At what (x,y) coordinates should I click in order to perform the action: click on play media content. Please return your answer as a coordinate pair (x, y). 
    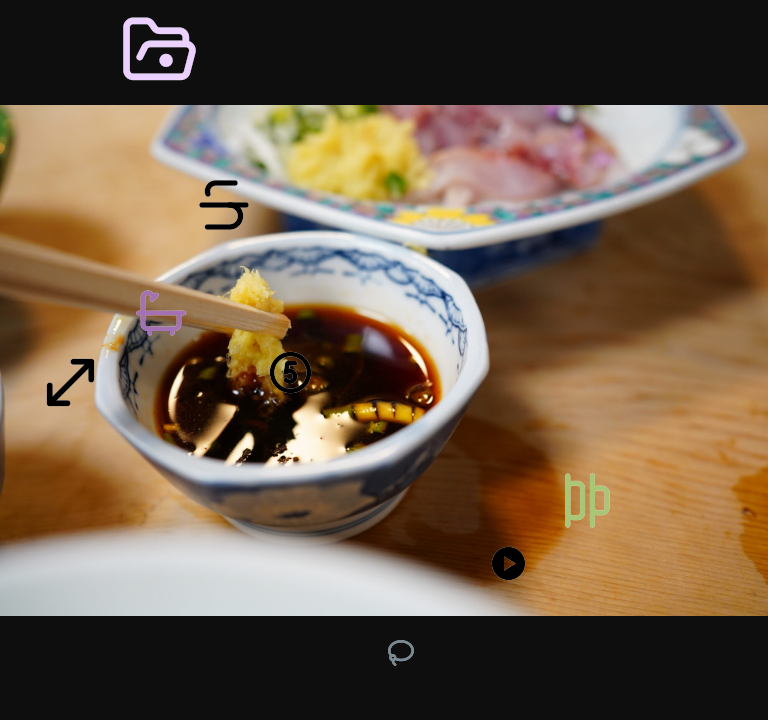
    Looking at the image, I should click on (508, 563).